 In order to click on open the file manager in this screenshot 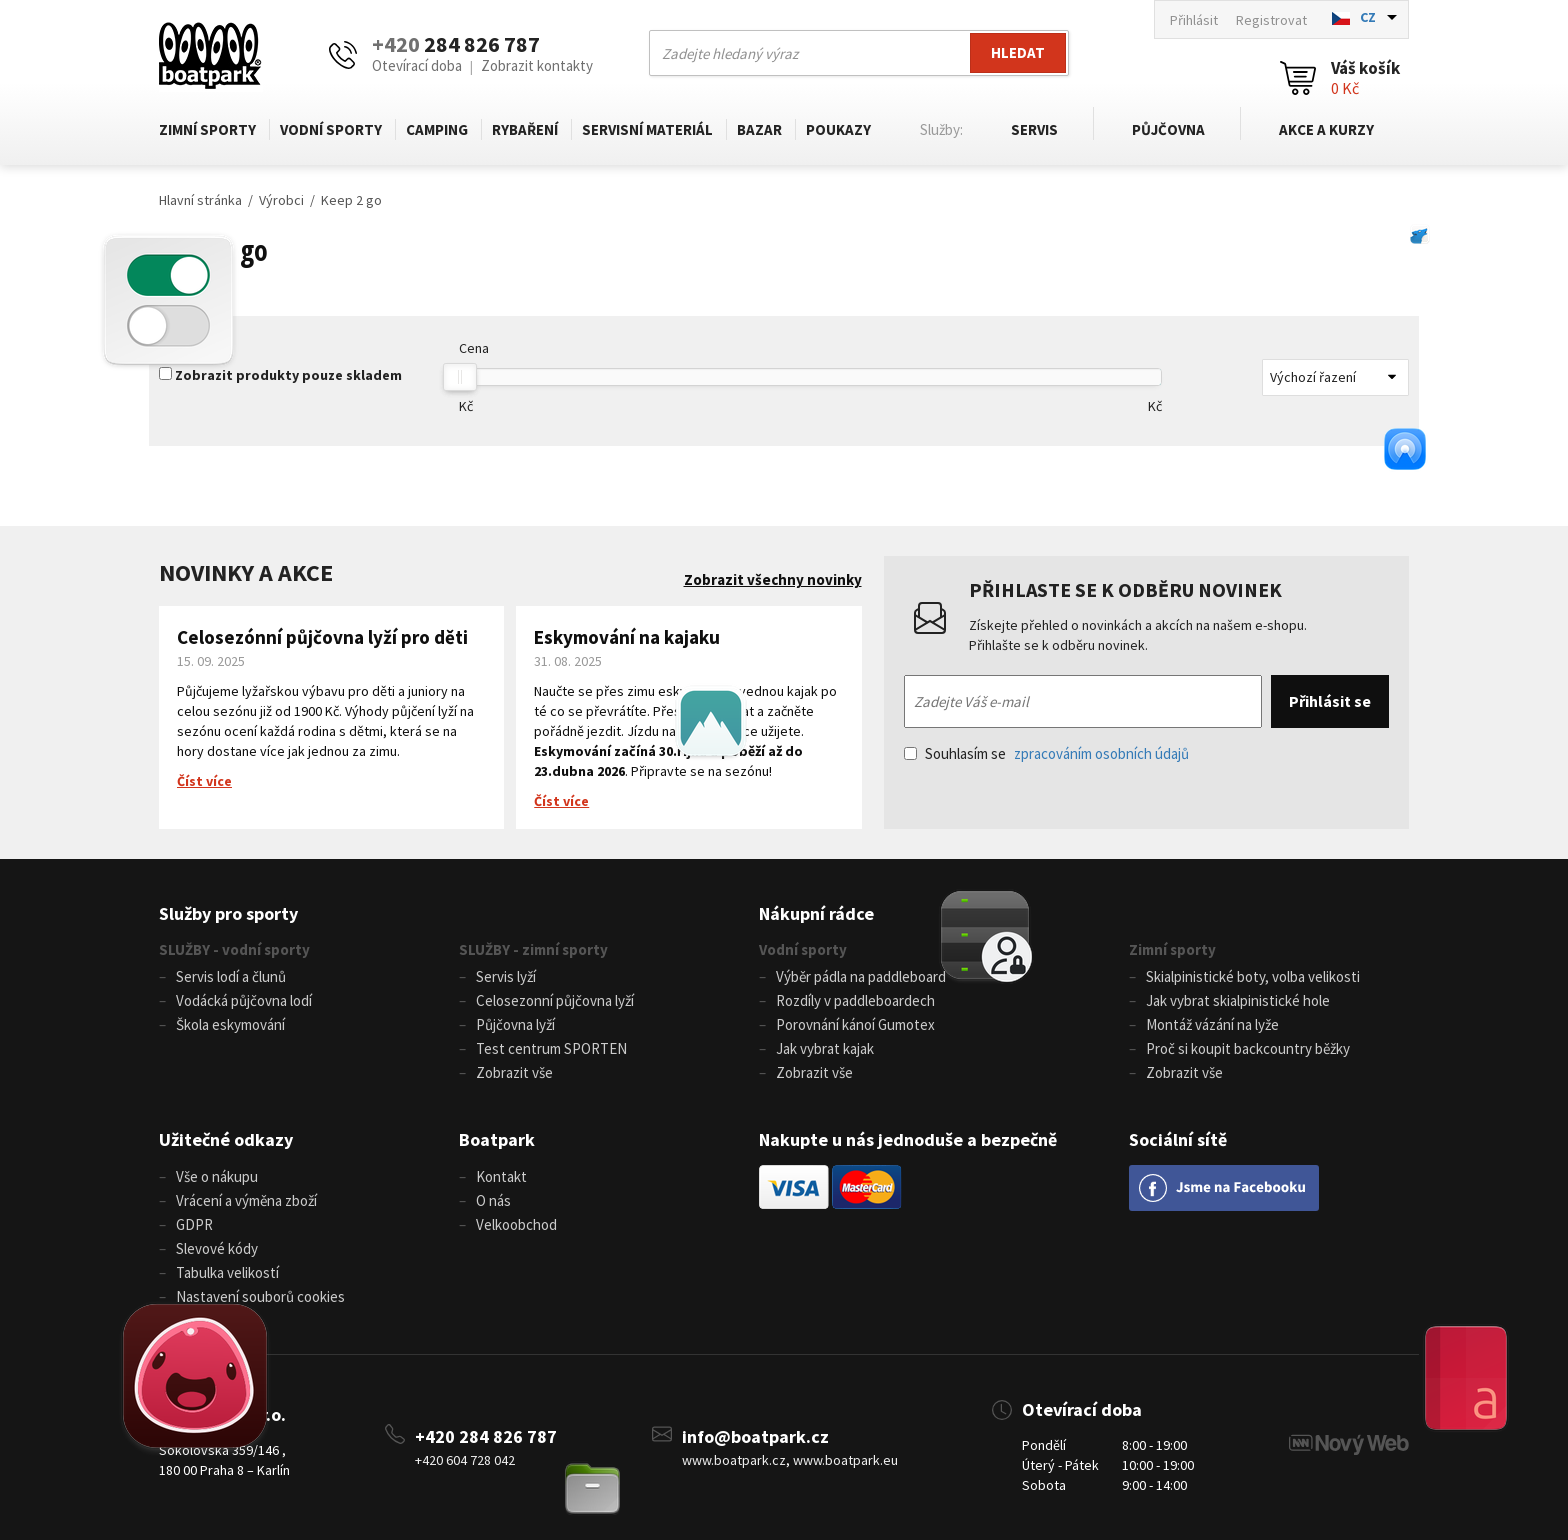, I will do `click(592, 1488)`.